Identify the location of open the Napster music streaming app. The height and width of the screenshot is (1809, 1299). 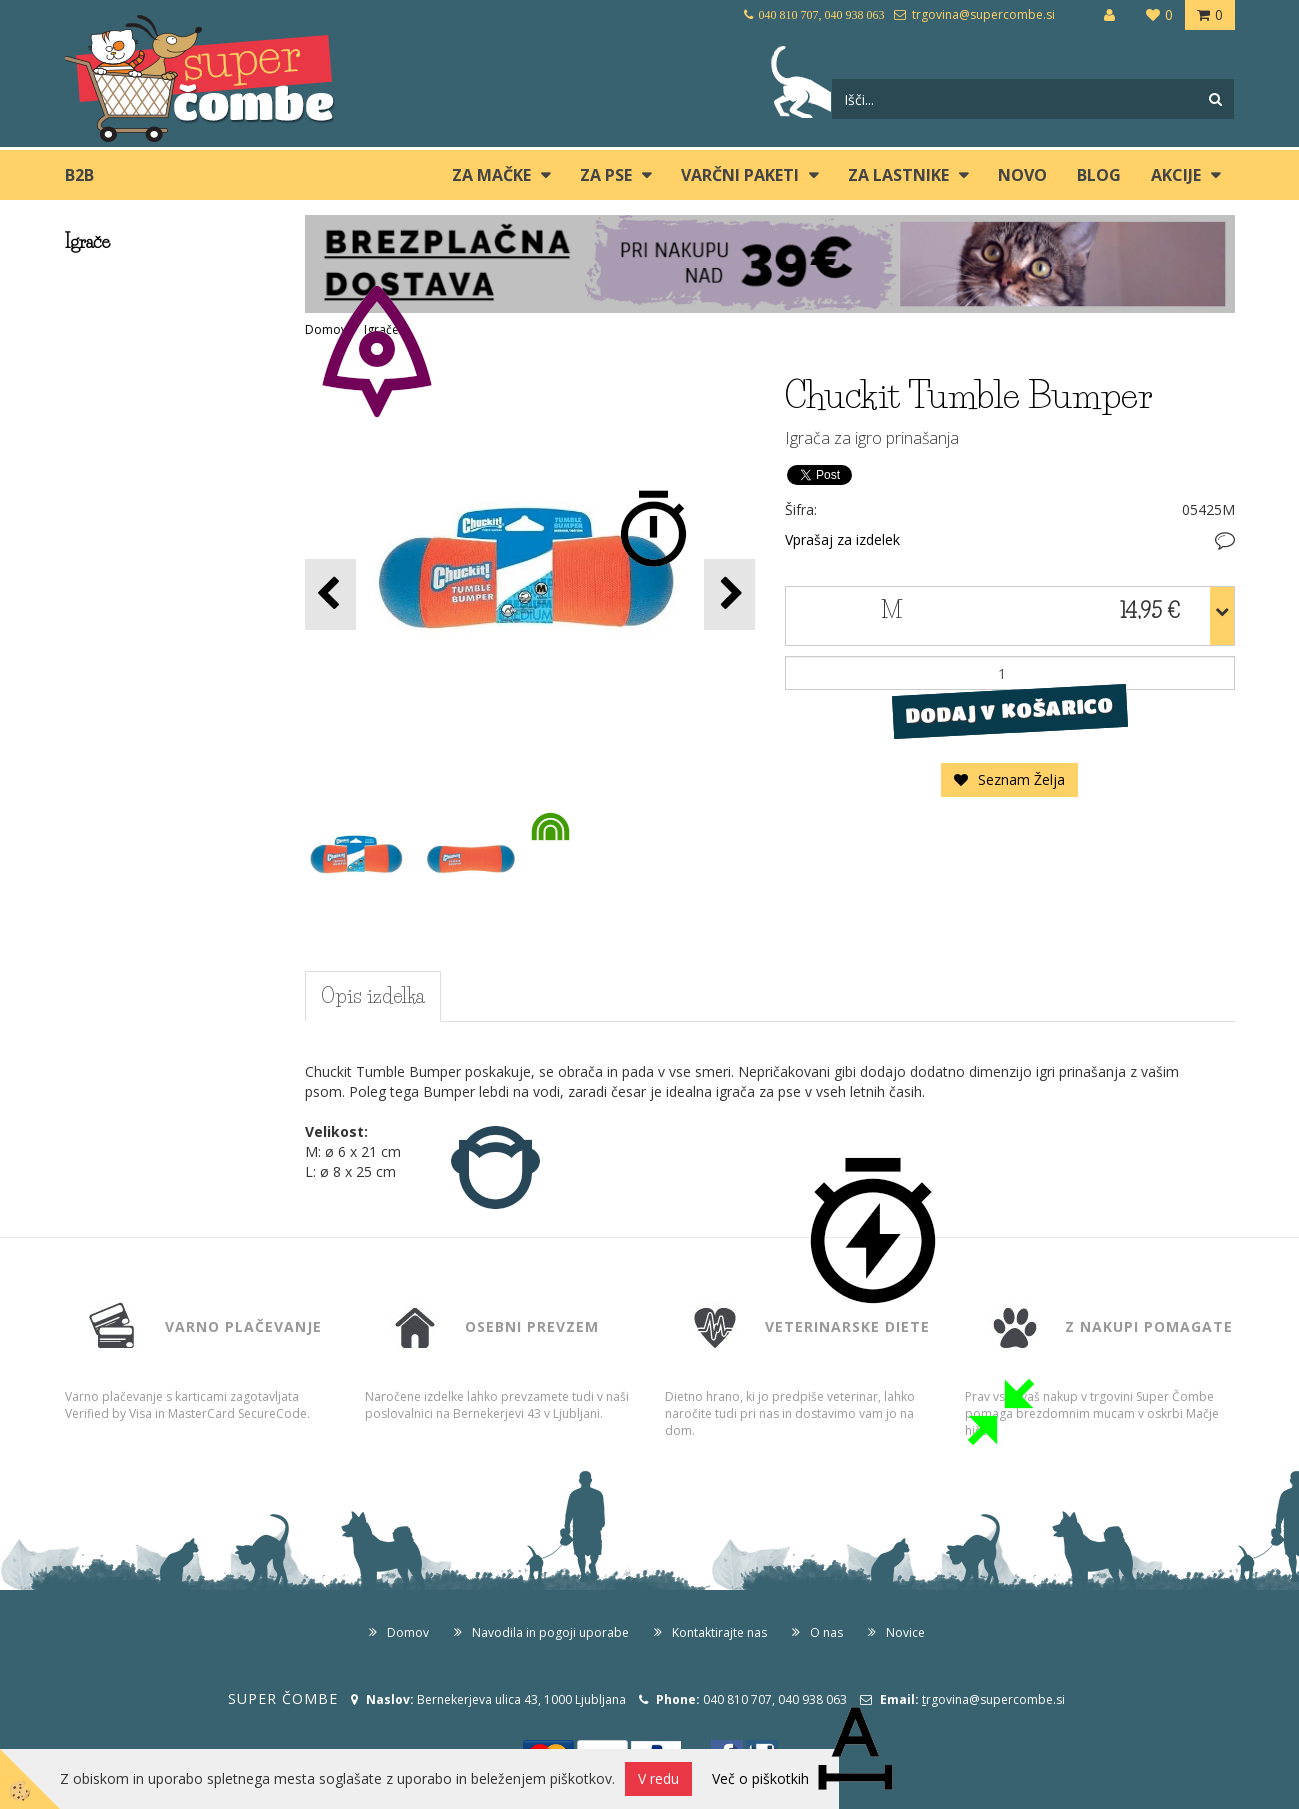
(495, 1167).